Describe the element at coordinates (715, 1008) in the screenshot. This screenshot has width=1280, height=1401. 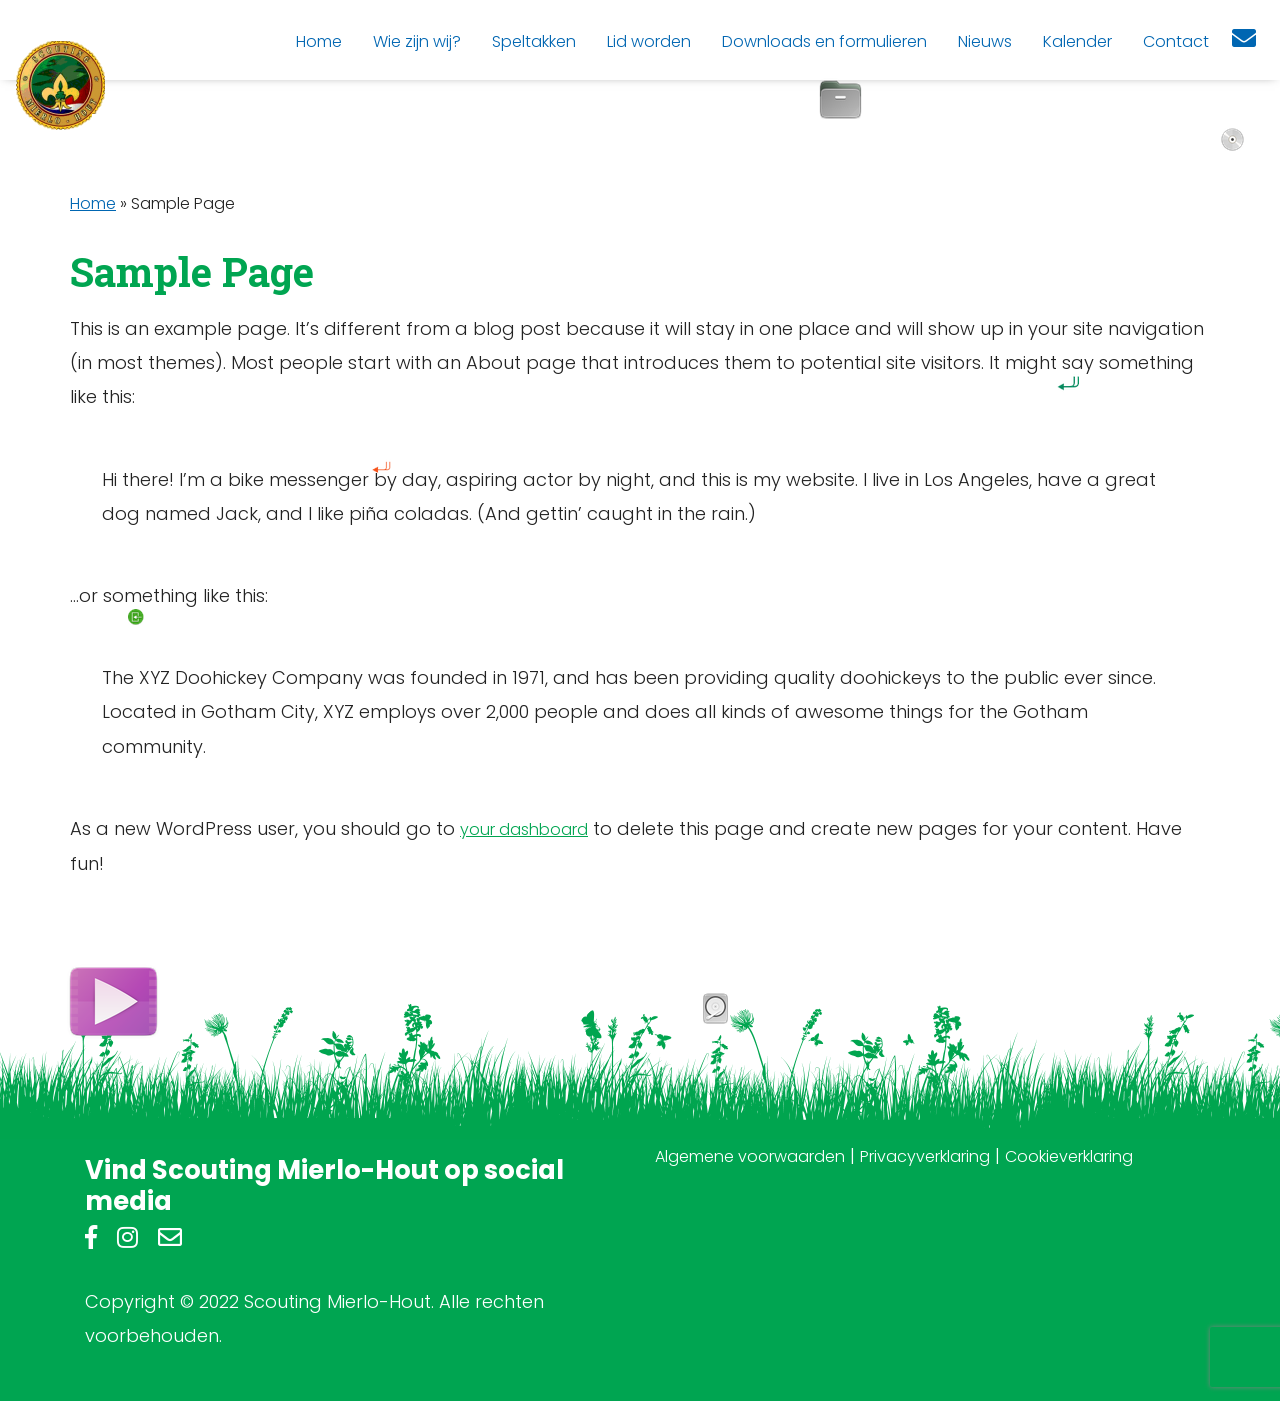
I see `open disk management utility` at that location.